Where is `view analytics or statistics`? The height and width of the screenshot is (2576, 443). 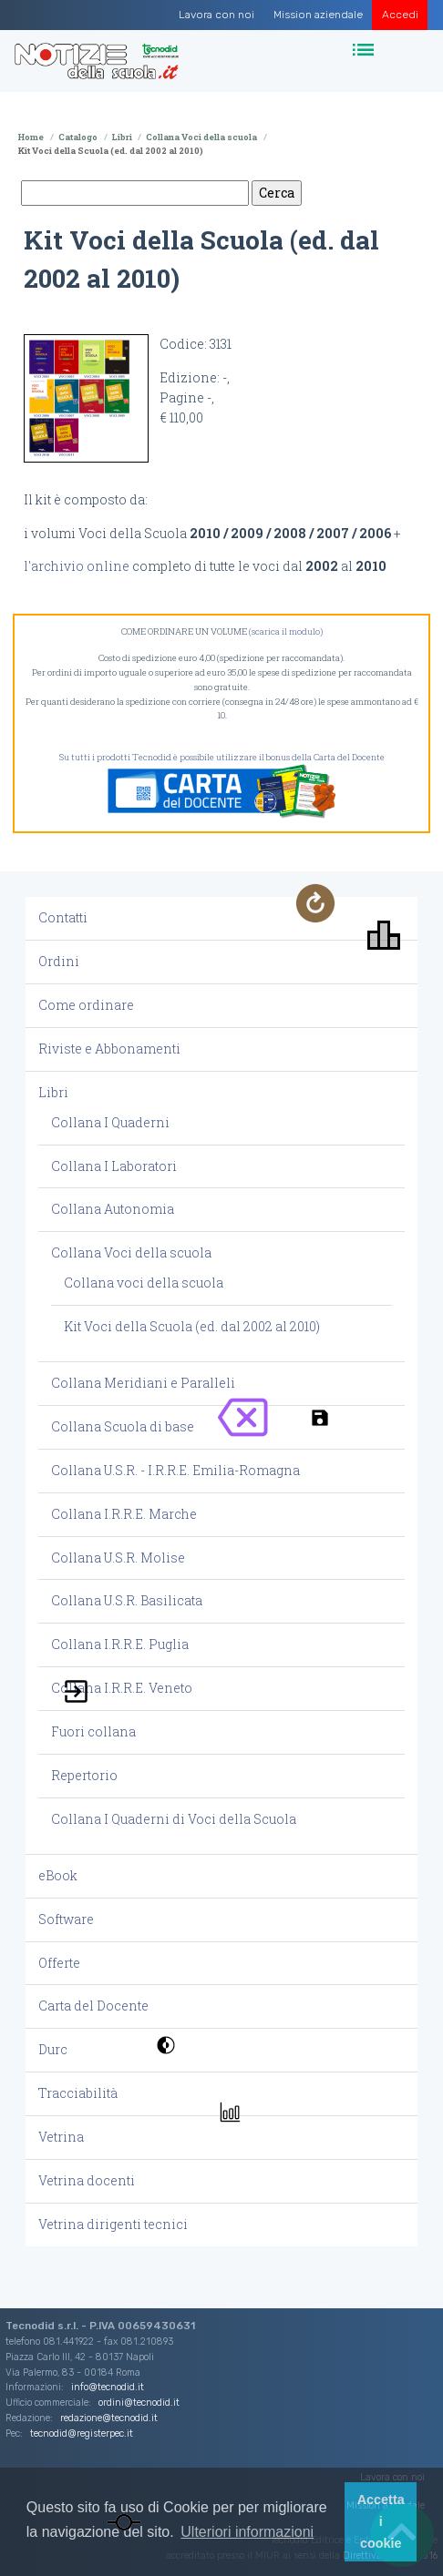 view analytics or statistics is located at coordinates (230, 2112).